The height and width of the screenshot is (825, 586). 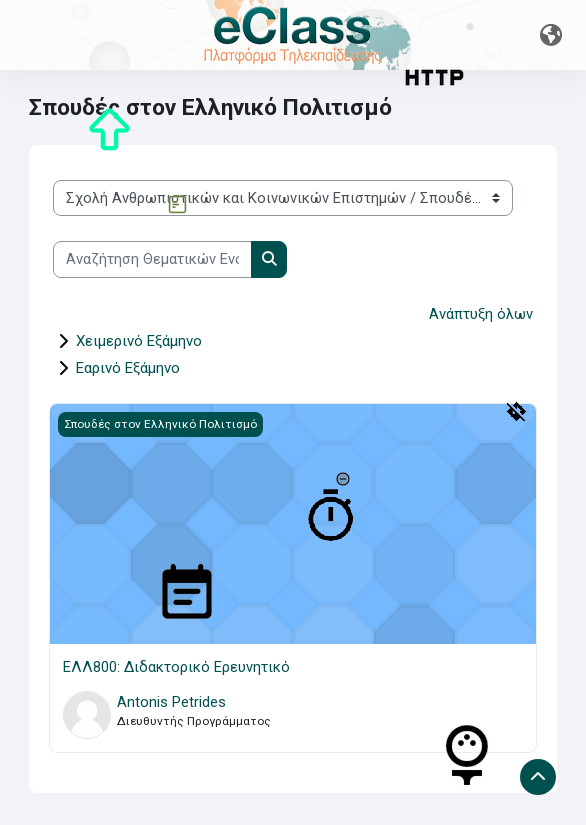 What do you see at coordinates (330, 516) in the screenshot?
I see `set a countdown timer` at bounding box center [330, 516].